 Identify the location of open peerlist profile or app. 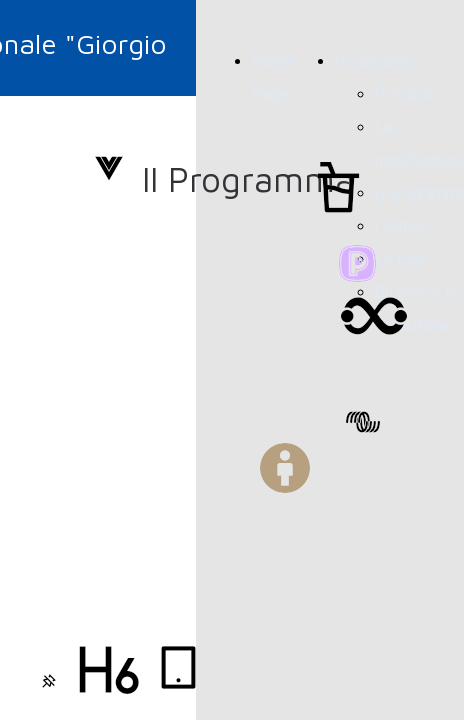
(357, 263).